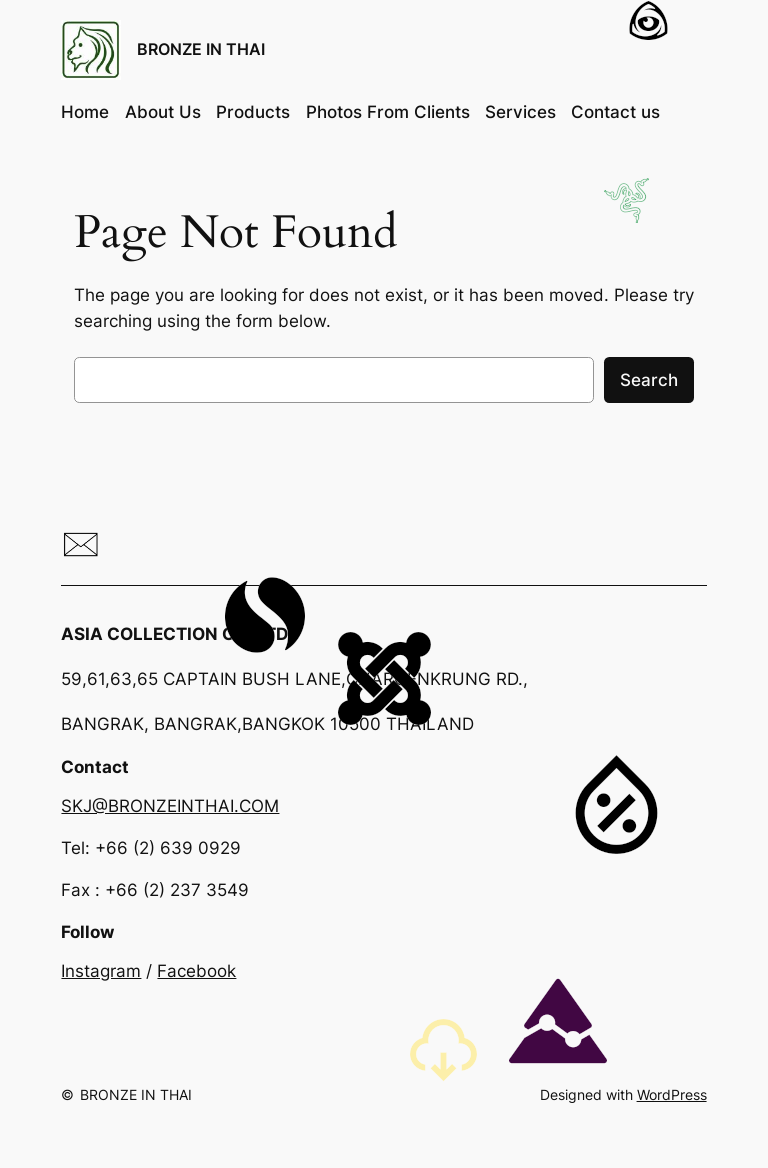 This screenshot has height=1168, width=768. I want to click on view current humidity level, so click(616, 808).